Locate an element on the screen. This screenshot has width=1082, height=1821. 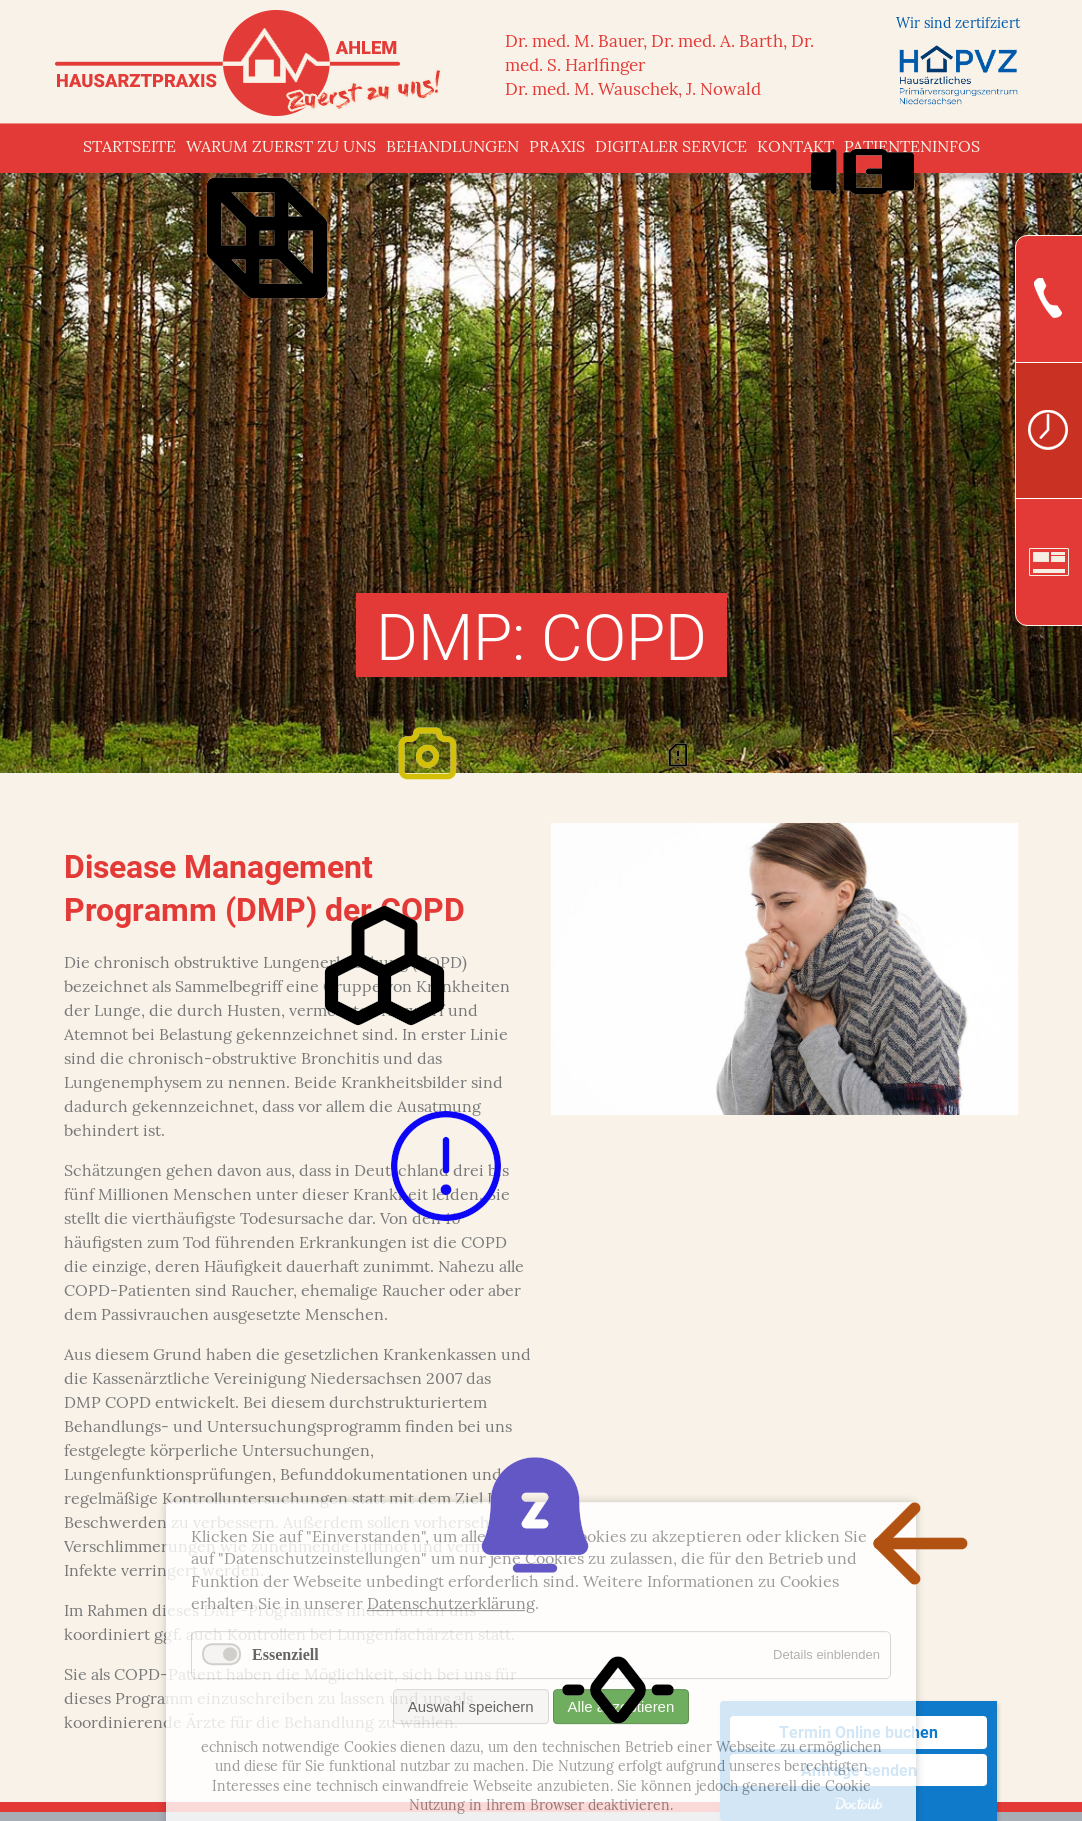
view 3D model or object is located at coordinates (267, 238).